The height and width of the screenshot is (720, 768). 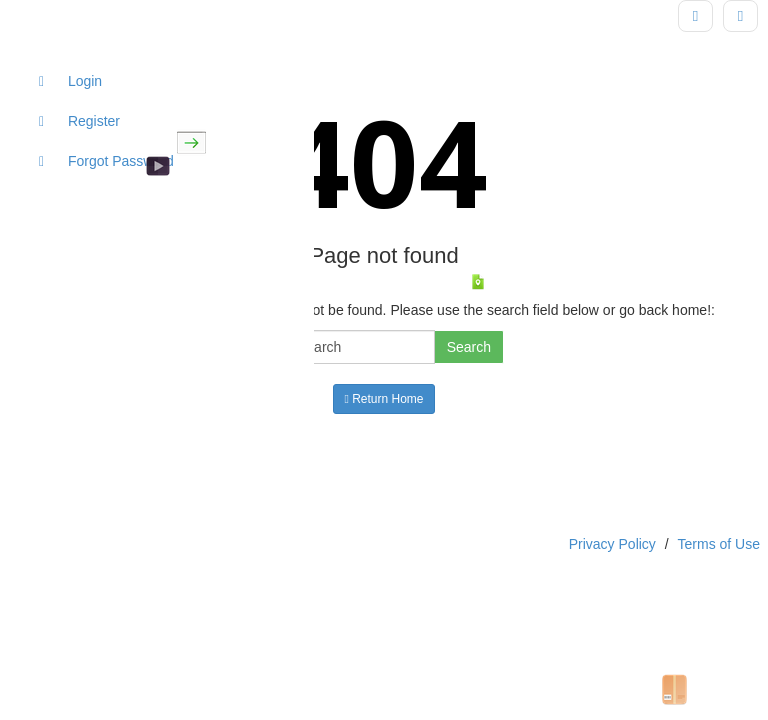 I want to click on a software package or archive file, so click(x=674, y=689).